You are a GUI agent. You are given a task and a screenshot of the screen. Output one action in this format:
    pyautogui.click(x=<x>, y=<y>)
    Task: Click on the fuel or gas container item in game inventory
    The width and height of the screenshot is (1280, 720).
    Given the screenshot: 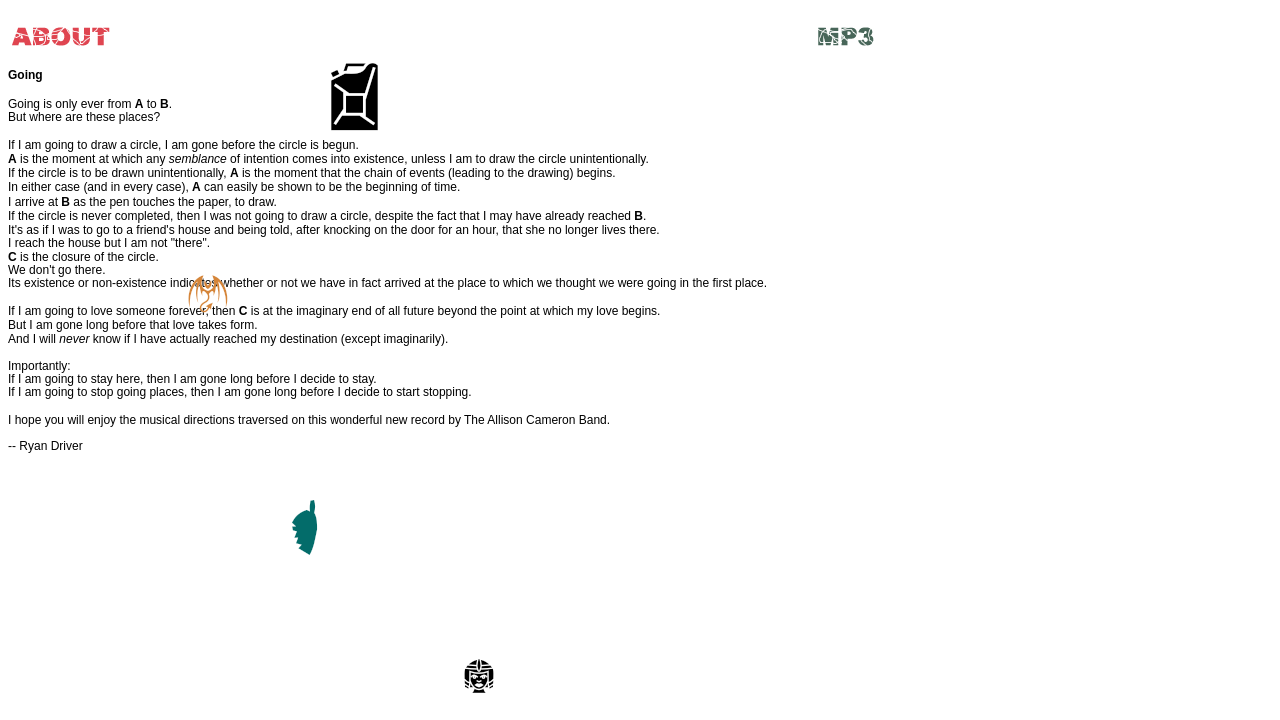 What is the action you would take?
    pyautogui.click(x=354, y=94)
    